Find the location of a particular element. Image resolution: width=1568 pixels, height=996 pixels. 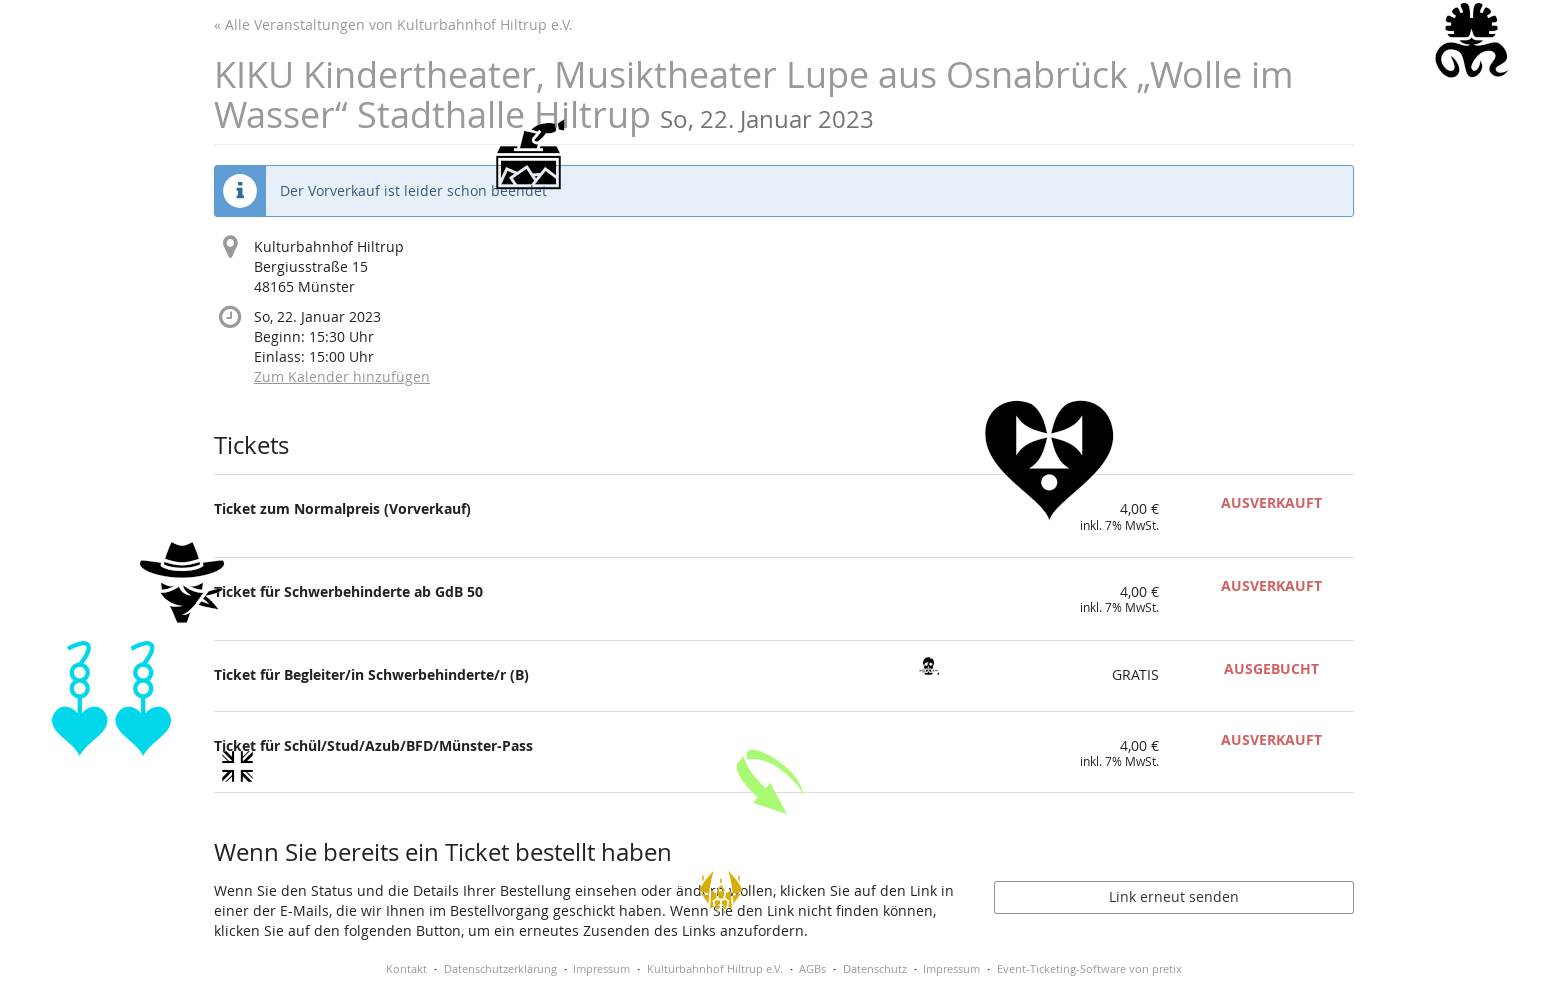

indicates outlaw or bandit character type is located at coordinates (182, 581).